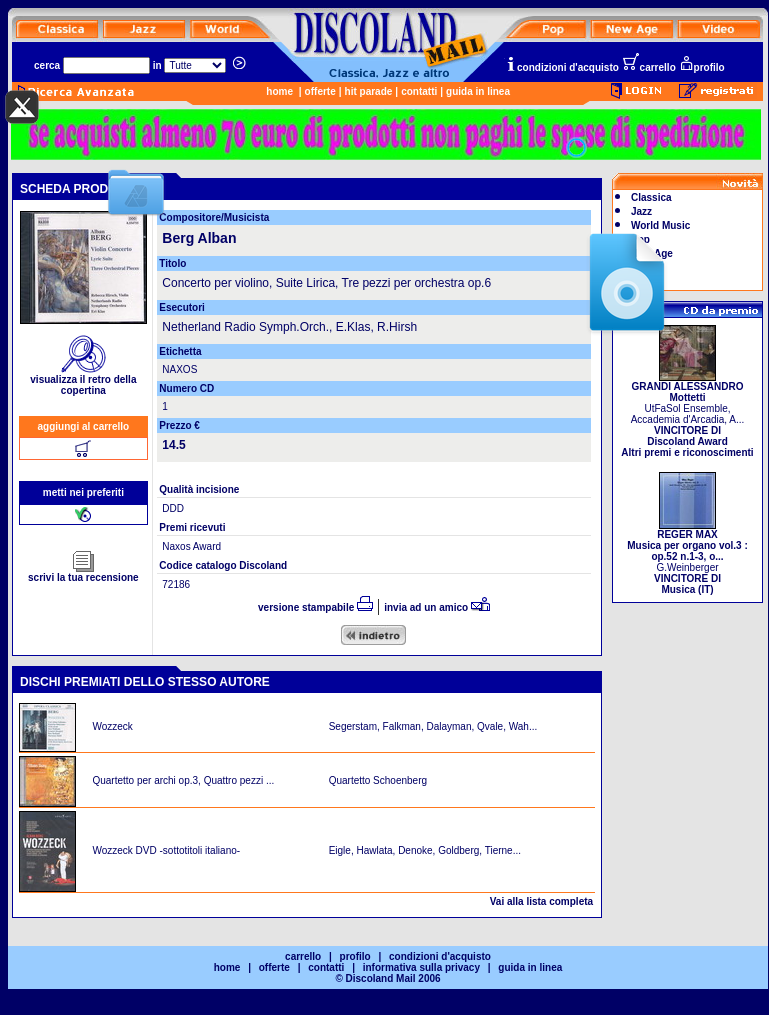  Describe the element at coordinates (22, 107) in the screenshot. I see `launch mx linux application` at that location.